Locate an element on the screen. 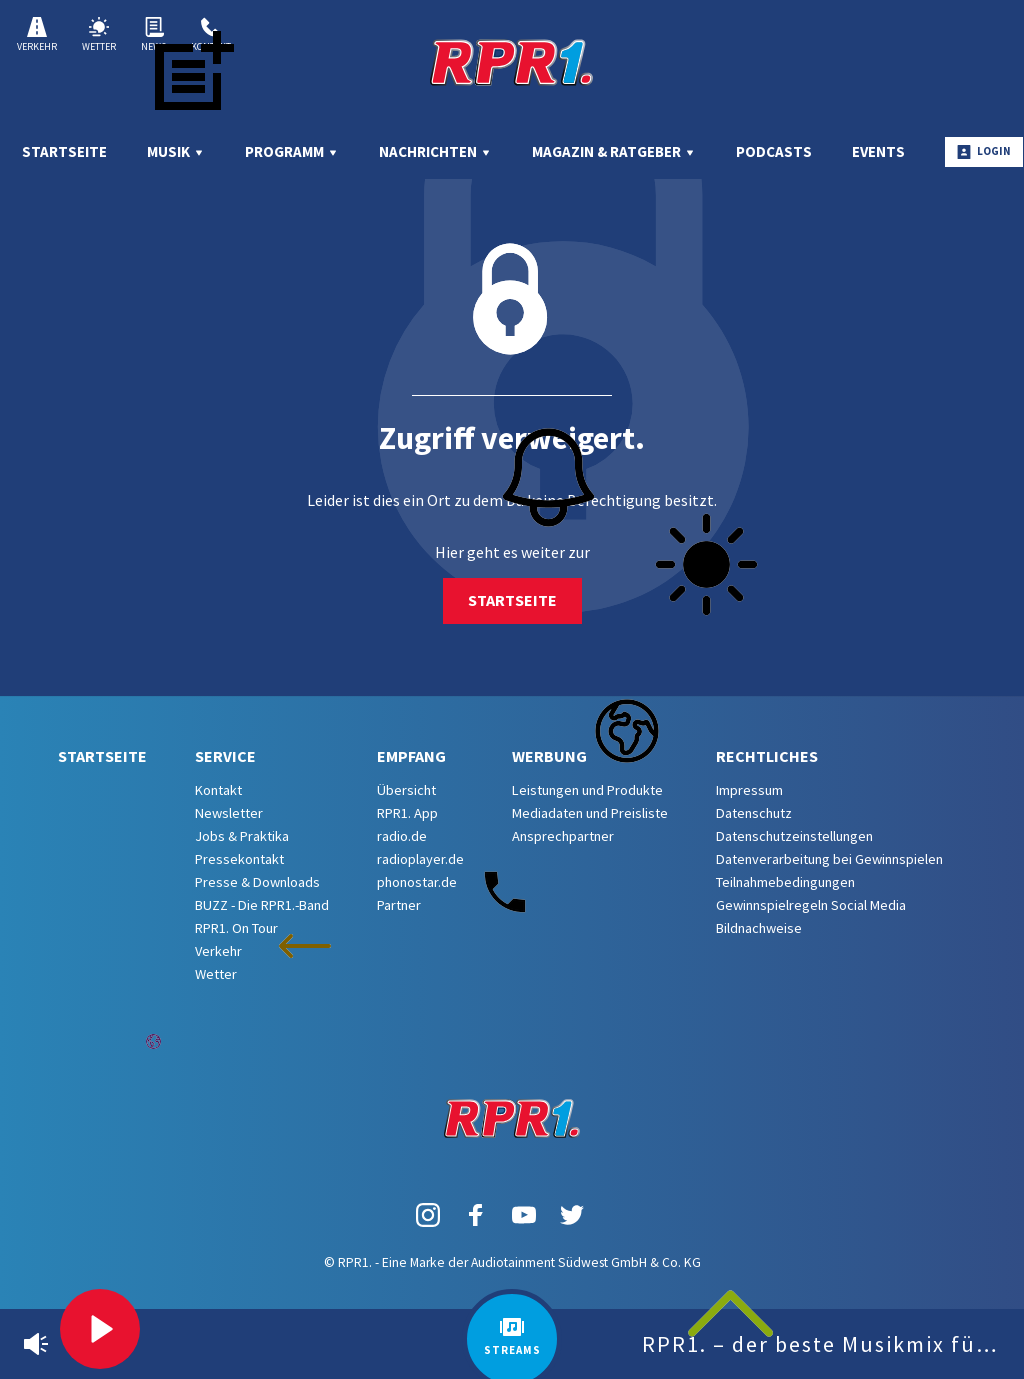  make a phone call is located at coordinates (505, 892).